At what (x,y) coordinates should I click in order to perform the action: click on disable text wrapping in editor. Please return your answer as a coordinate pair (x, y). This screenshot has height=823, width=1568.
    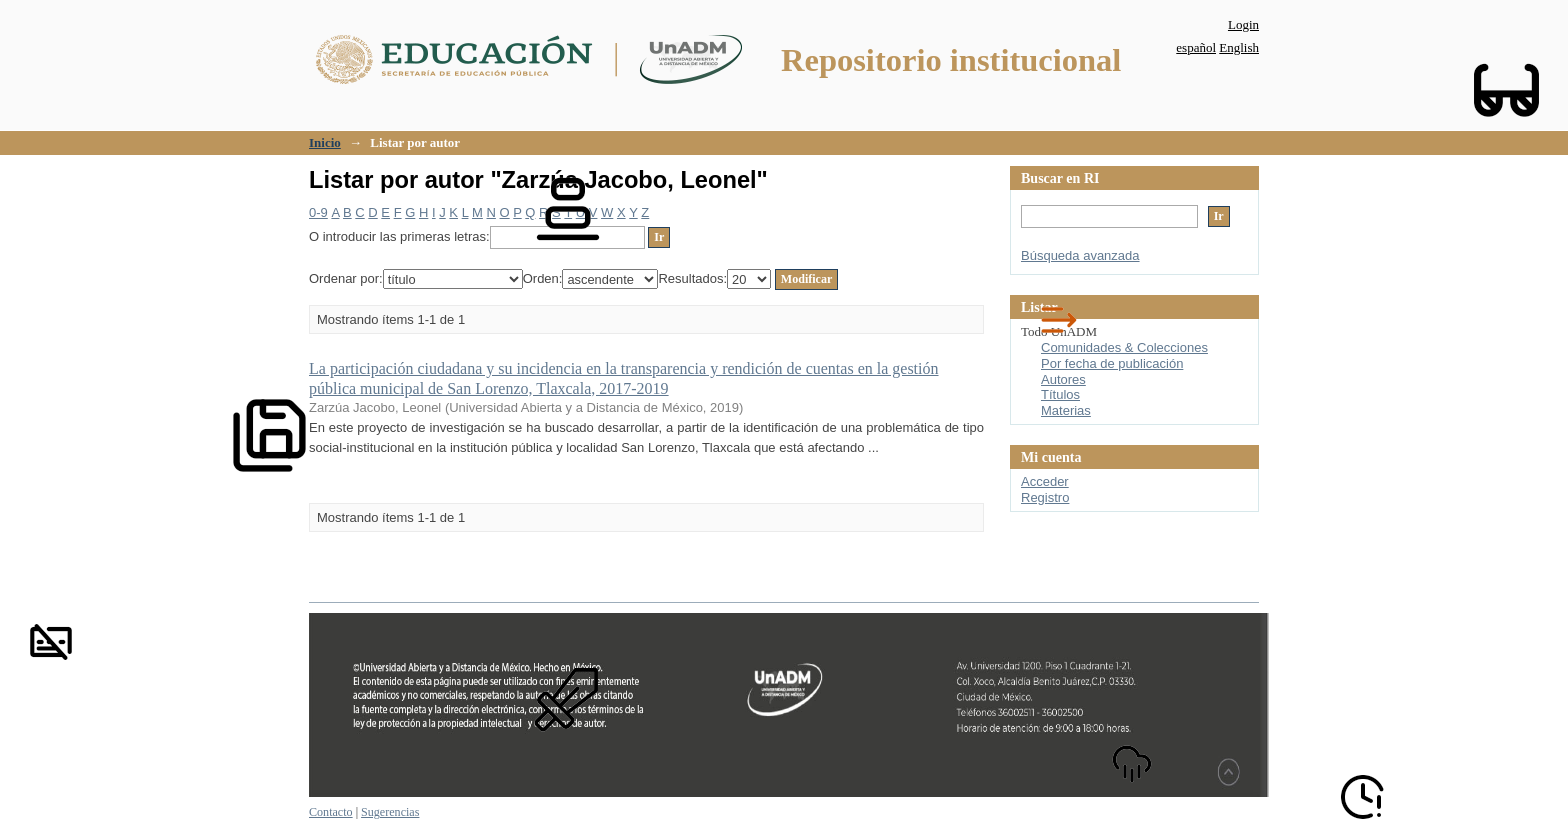
    Looking at the image, I should click on (1058, 320).